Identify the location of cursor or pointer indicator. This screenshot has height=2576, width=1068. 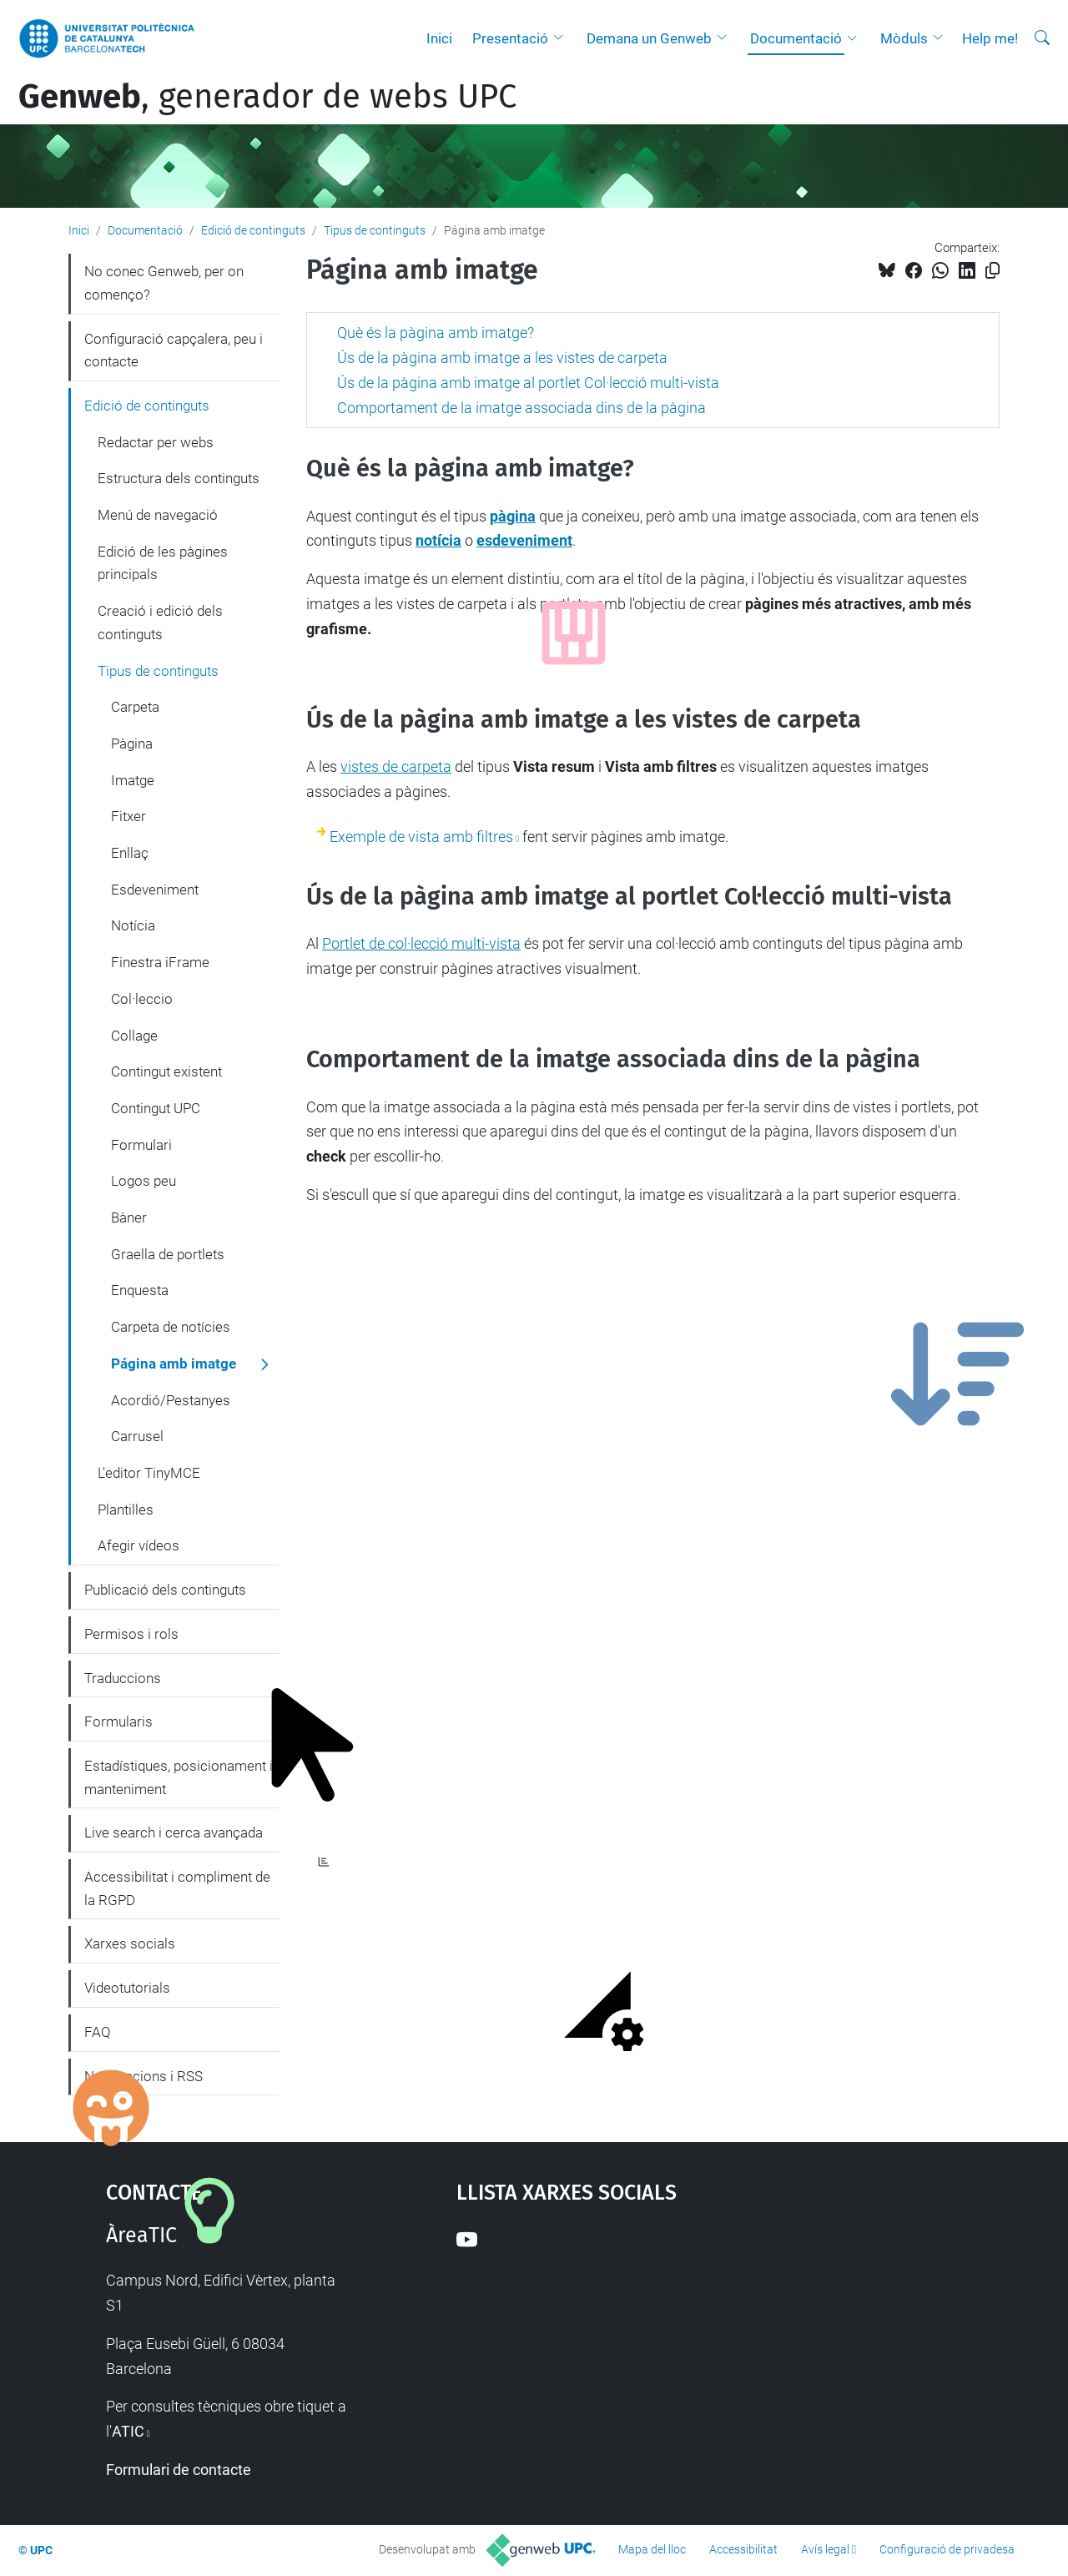
(307, 1745).